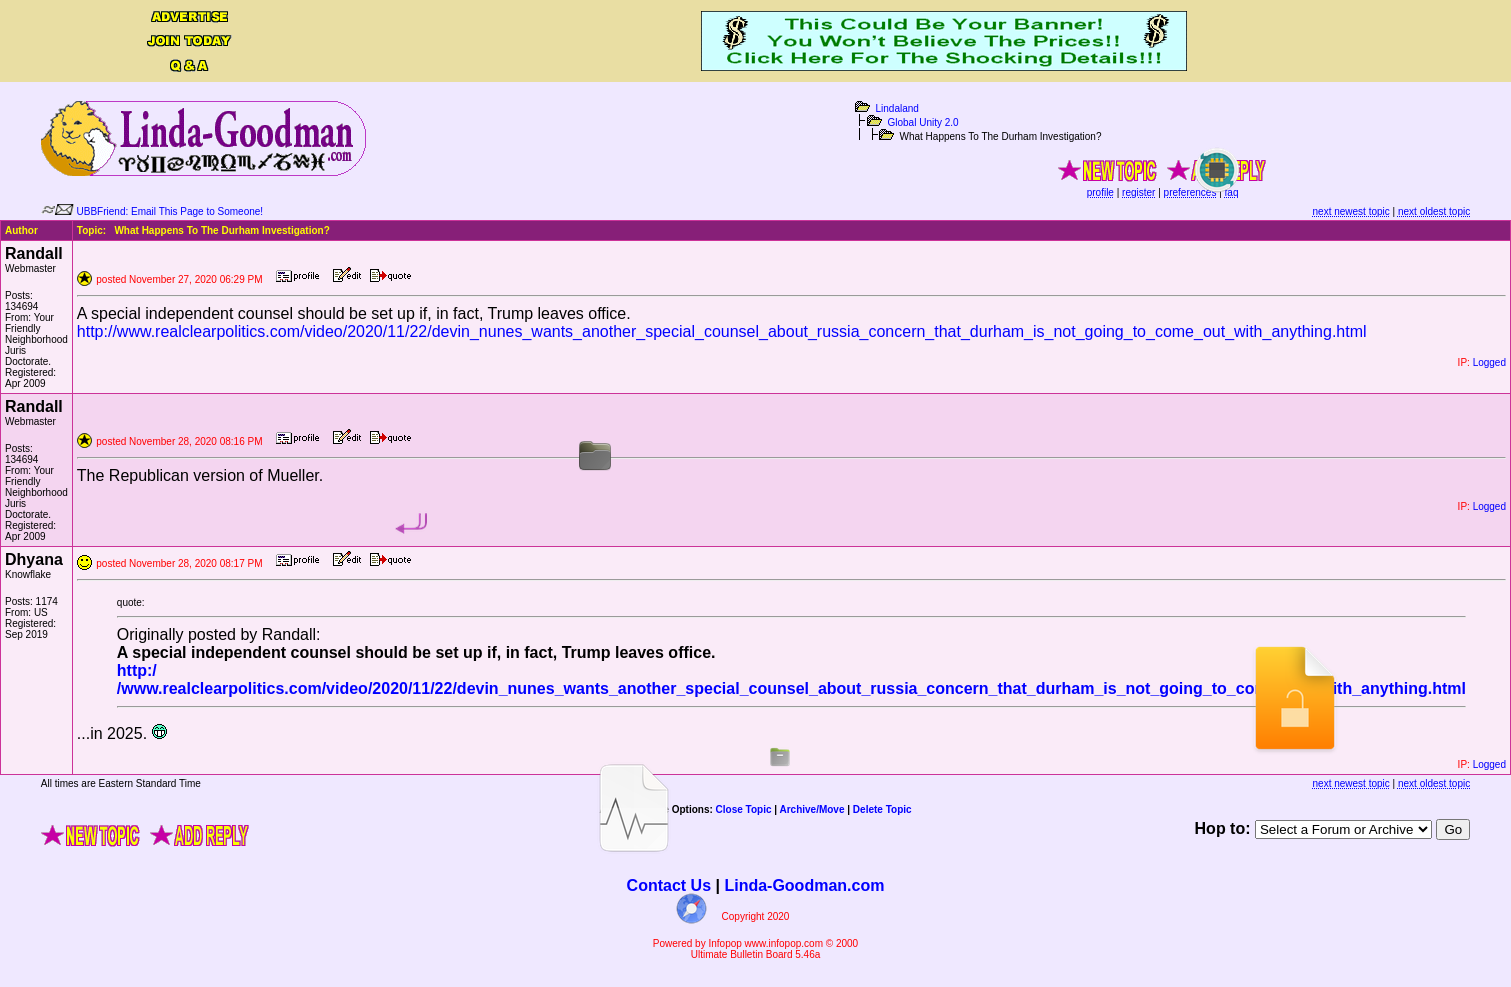 The image size is (1511, 987). I want to click on reply to all recipients in an email thread, so click(410, 521).